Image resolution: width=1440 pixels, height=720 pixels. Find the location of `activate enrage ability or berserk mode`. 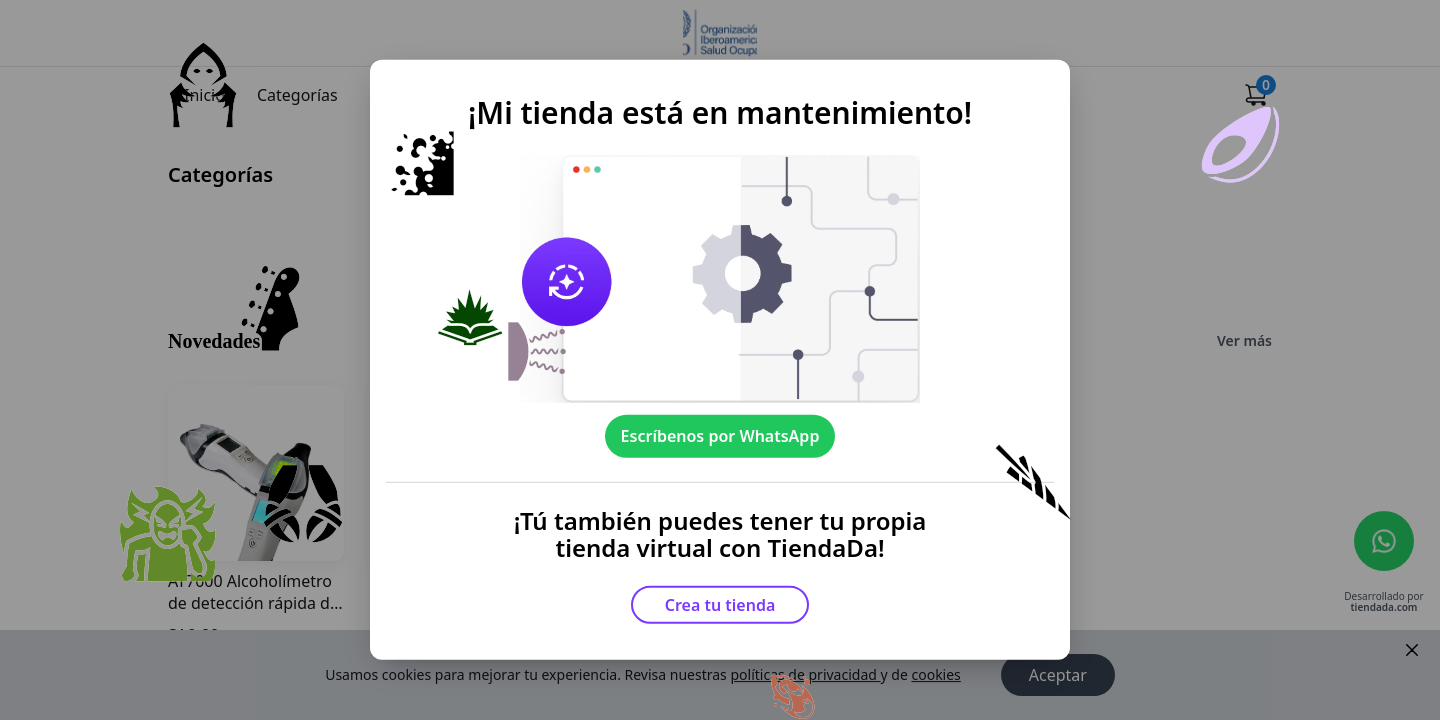

activate enrage ability or berserk mode is located at coordinates (167, 533).